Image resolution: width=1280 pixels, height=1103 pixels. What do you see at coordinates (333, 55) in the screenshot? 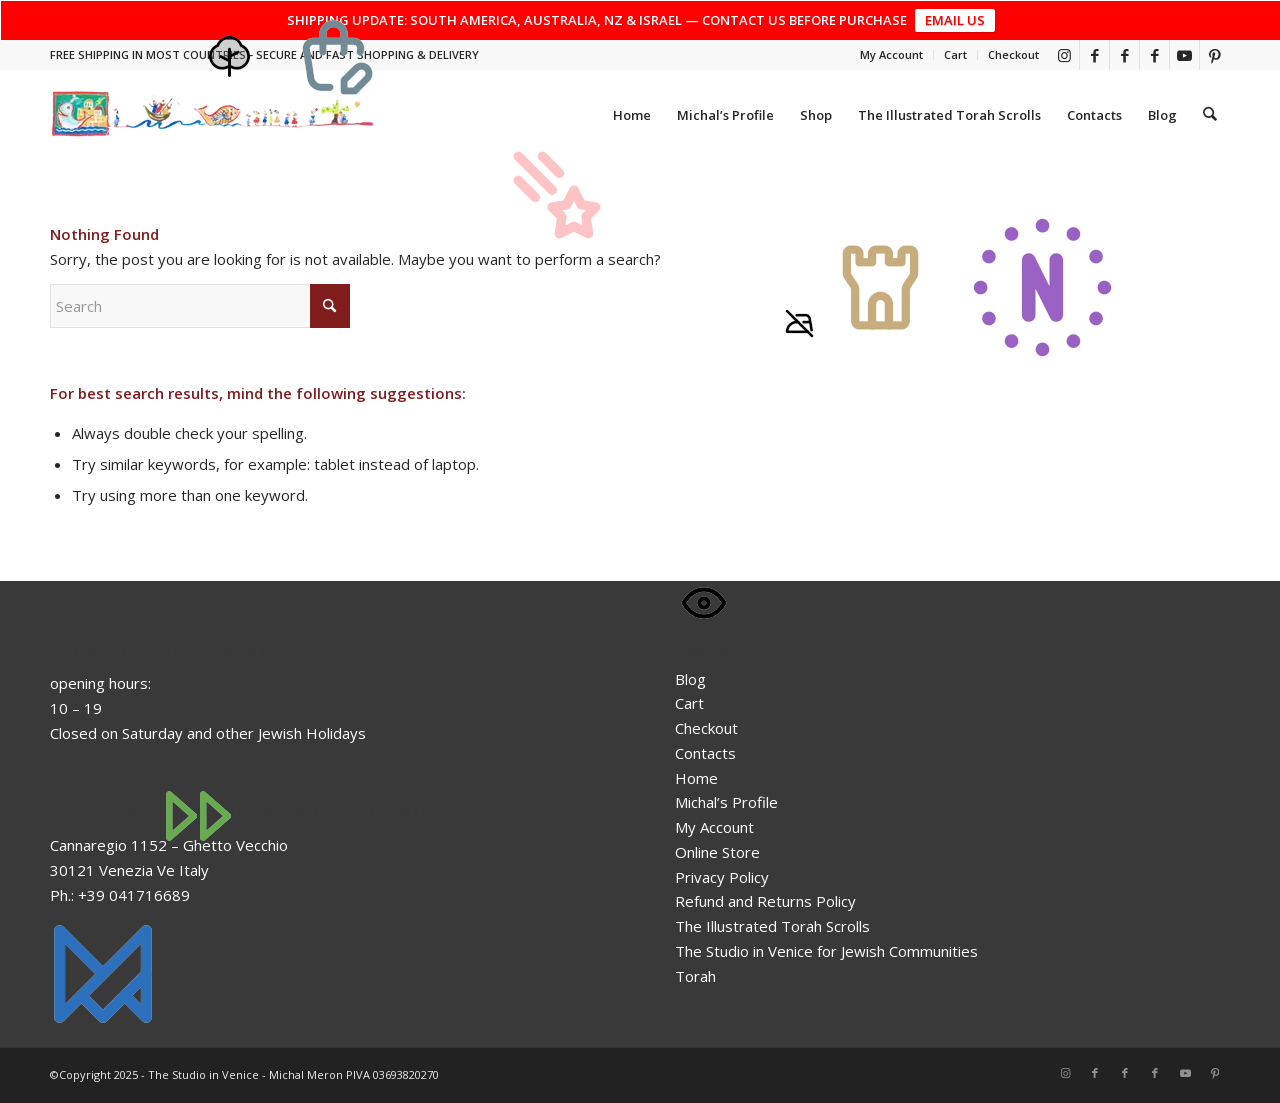
I see `edit shopping bag contents` at bounding box center [333, 55].